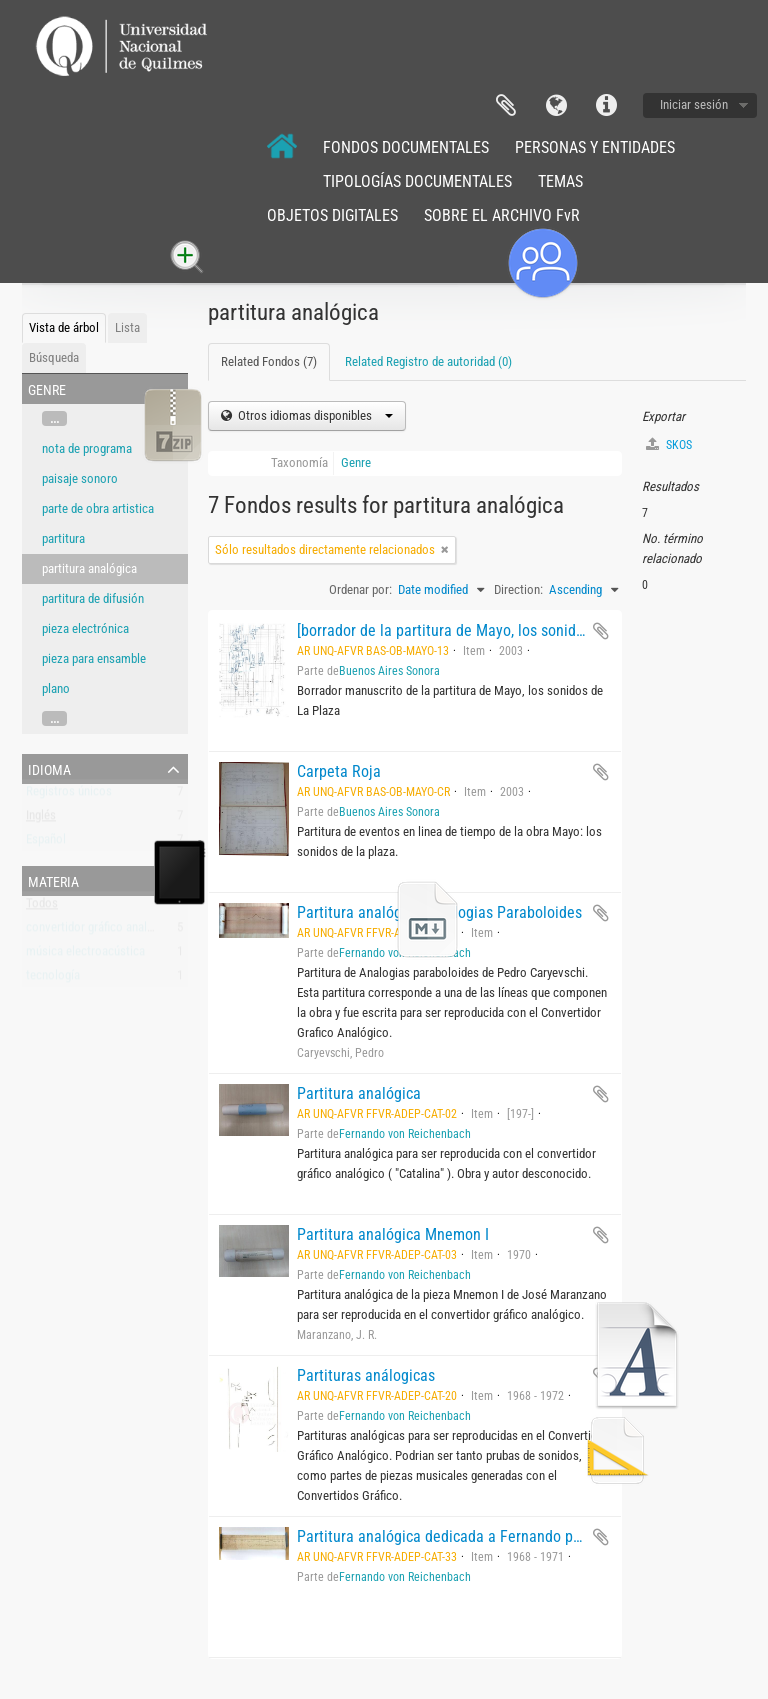 Image resolution: width=768 pixels, height=1699 pixels. I want to click on a 7-zip compressed archive file, so click(173, 425).